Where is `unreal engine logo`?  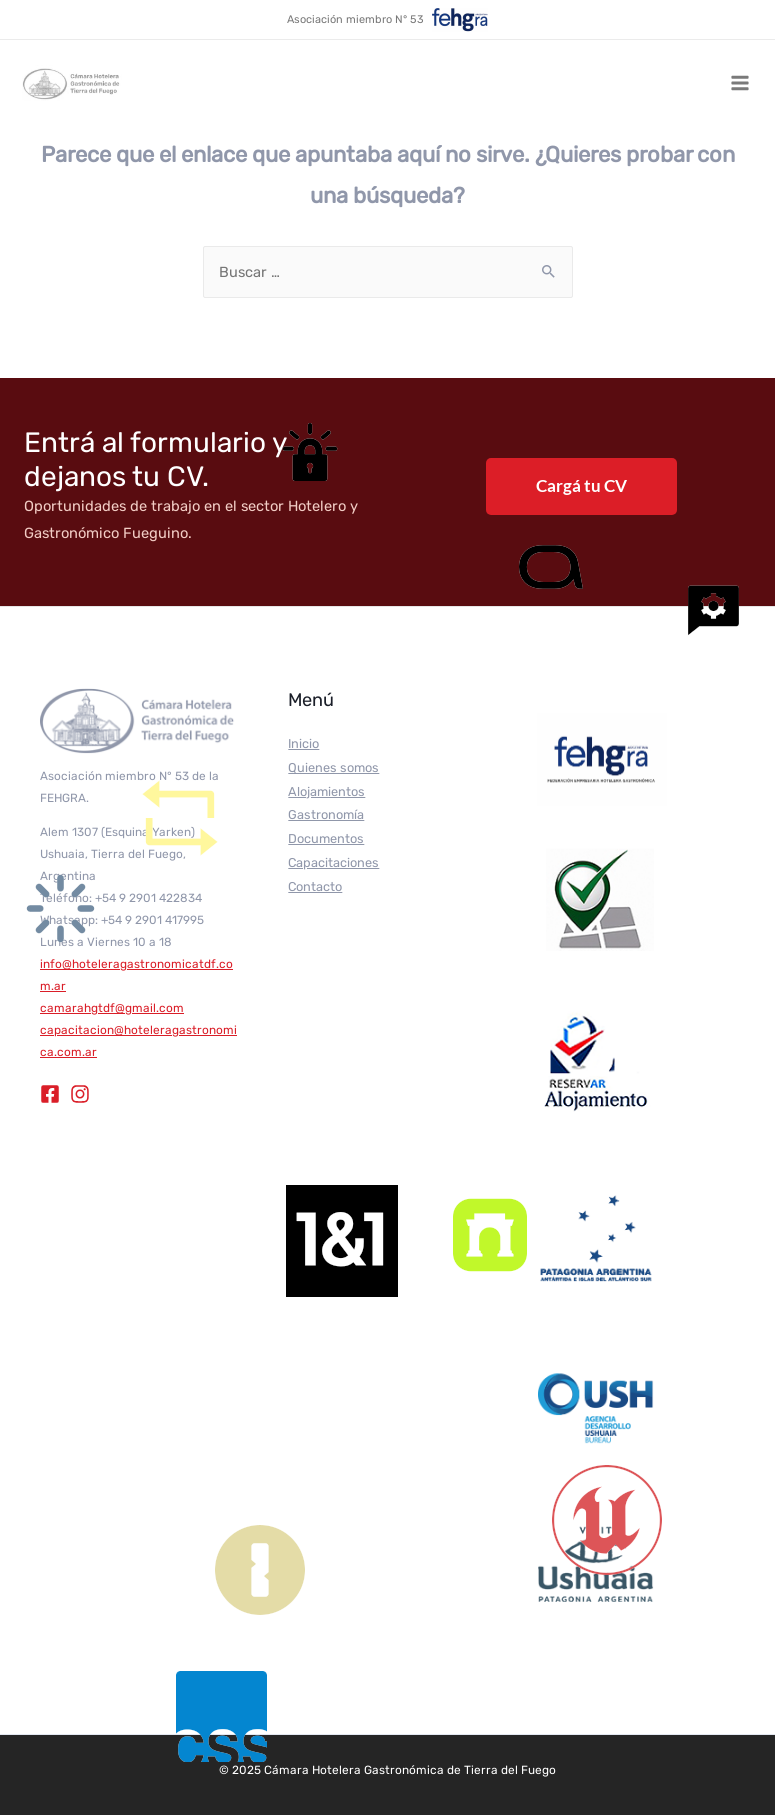
unreal engine logo is located at coordinates (607, 1520).